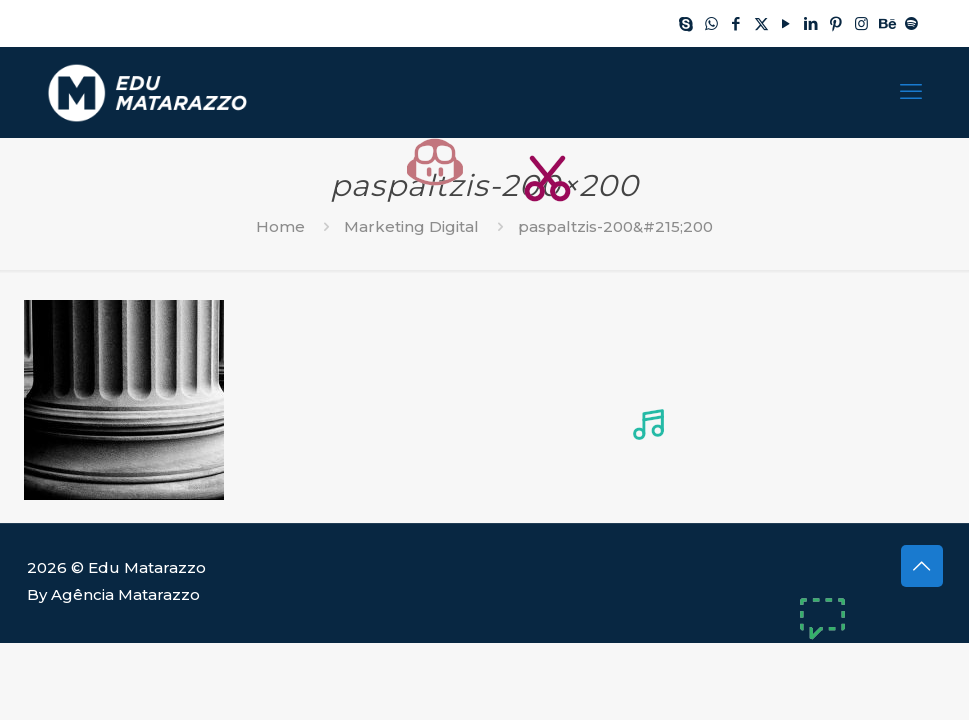  I want to click on access GitHub Copilot AI assistant, so click(435, 162).